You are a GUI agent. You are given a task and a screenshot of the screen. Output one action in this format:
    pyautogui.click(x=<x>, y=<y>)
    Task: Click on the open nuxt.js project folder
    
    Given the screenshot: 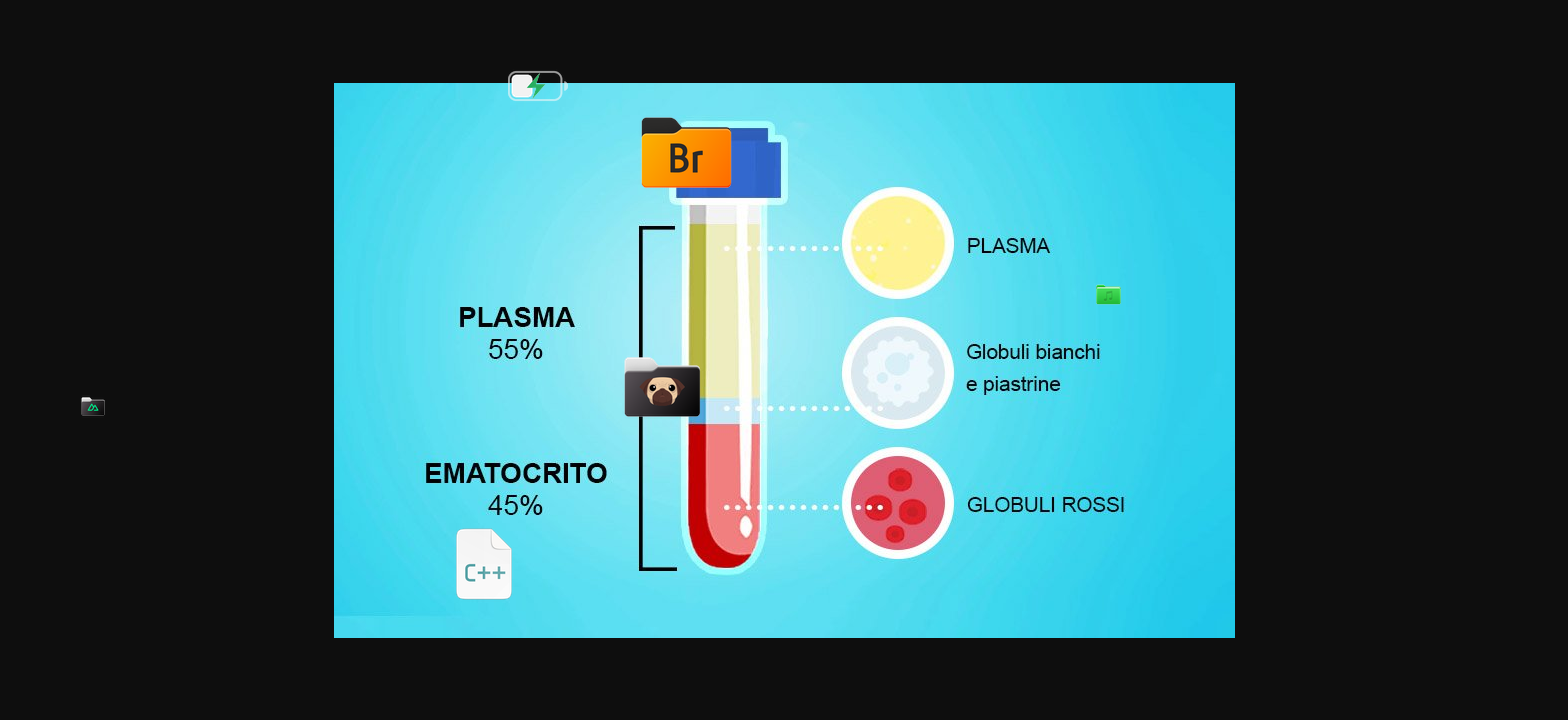 What is the action you would take?
    pyautogui.click(x=93, y=407)
    